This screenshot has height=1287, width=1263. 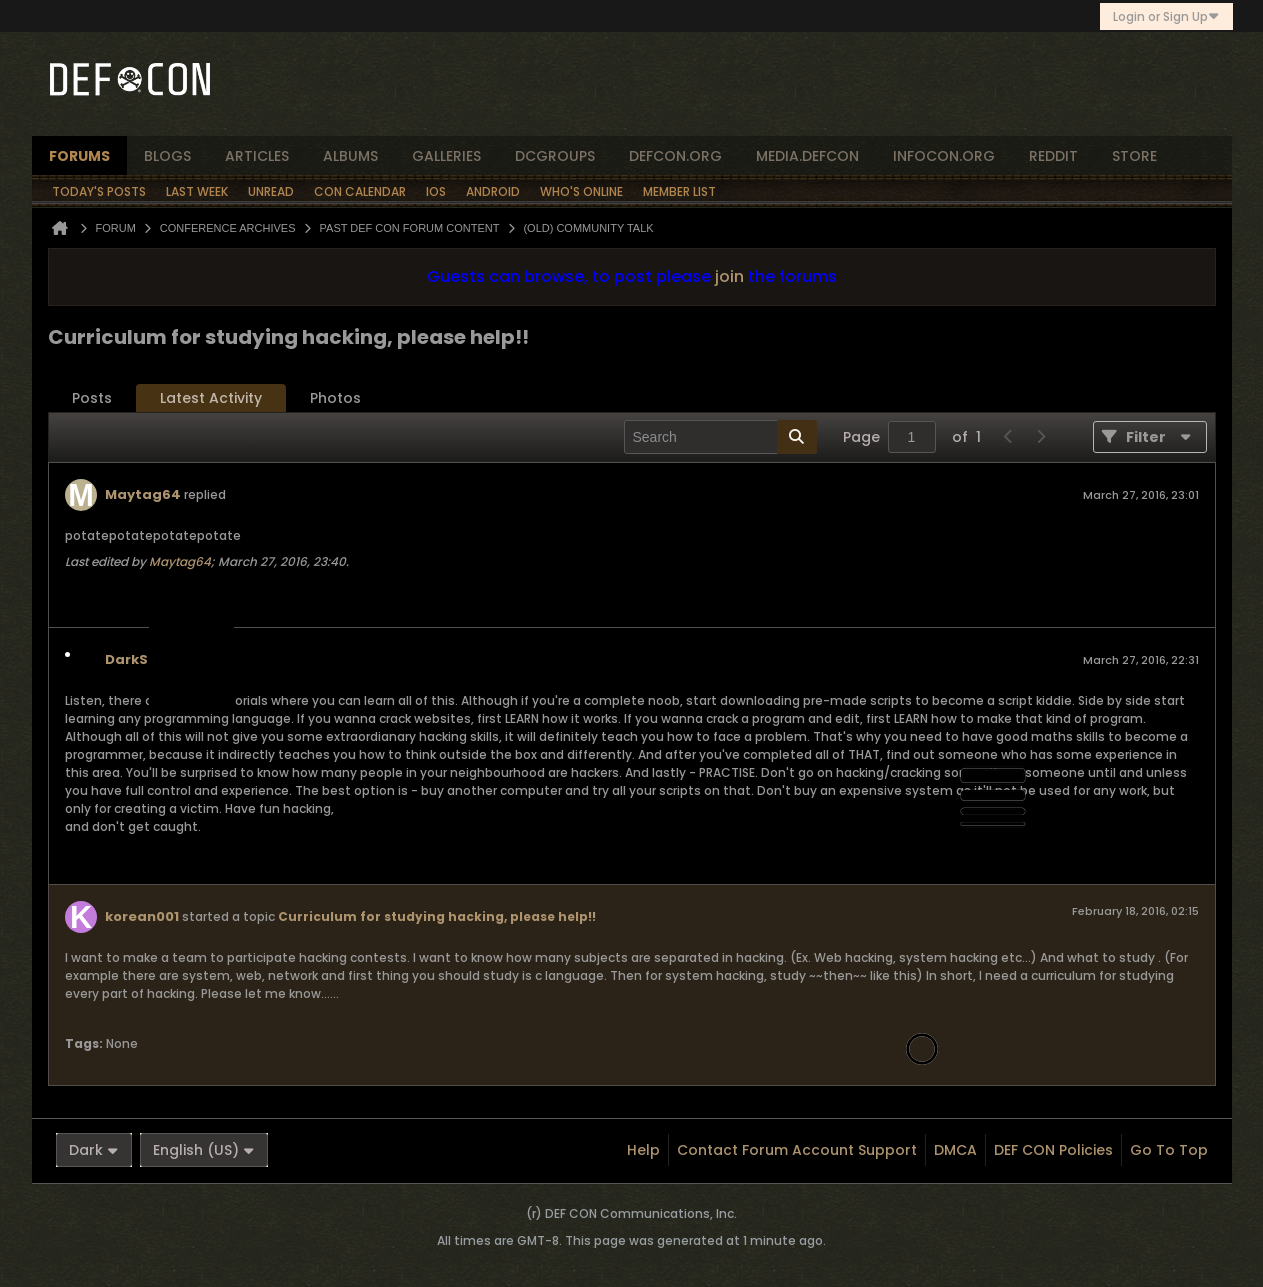 What do you see at coordinates (191, 663) in the screenshot?
I see `view data in row format` at bounding box center [191, 663].